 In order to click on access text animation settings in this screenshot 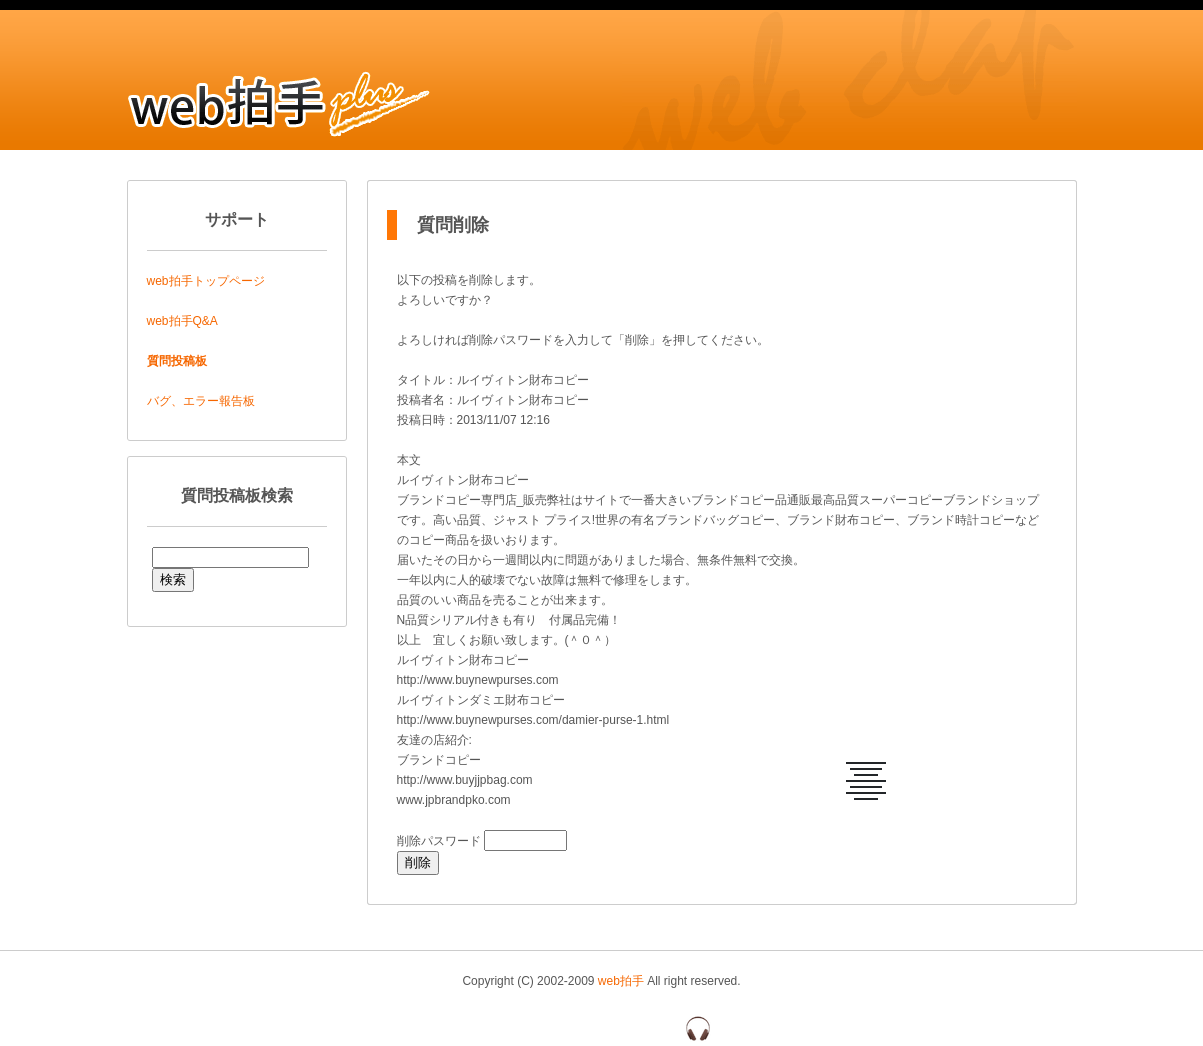, I will do `click(1125, 926)`.